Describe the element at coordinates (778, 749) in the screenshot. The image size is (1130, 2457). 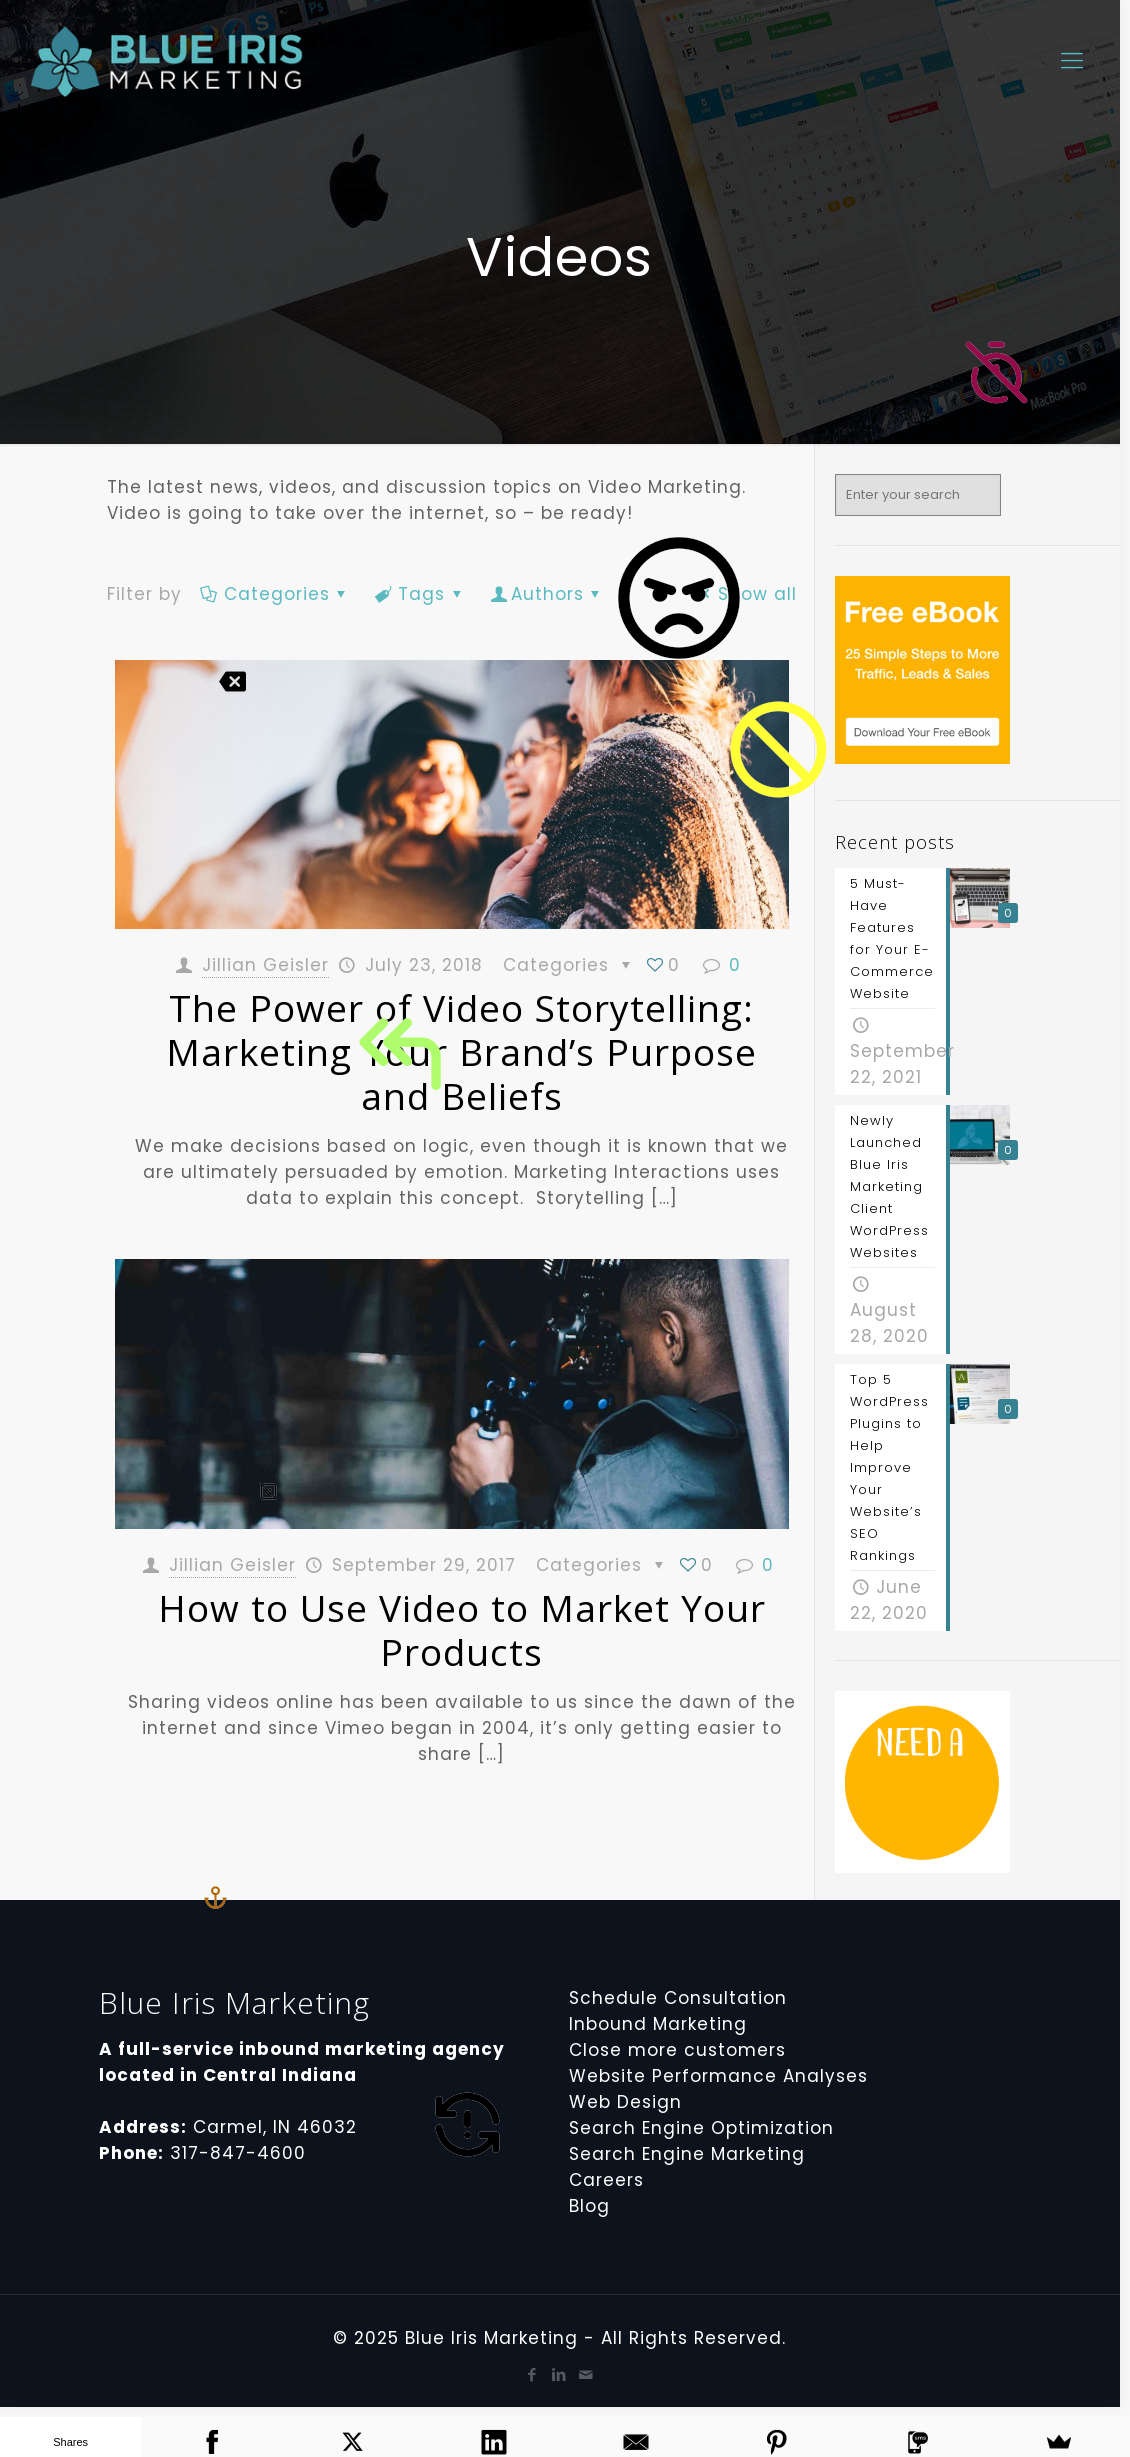
I see `indicates blocked or prohibited content` at that location.